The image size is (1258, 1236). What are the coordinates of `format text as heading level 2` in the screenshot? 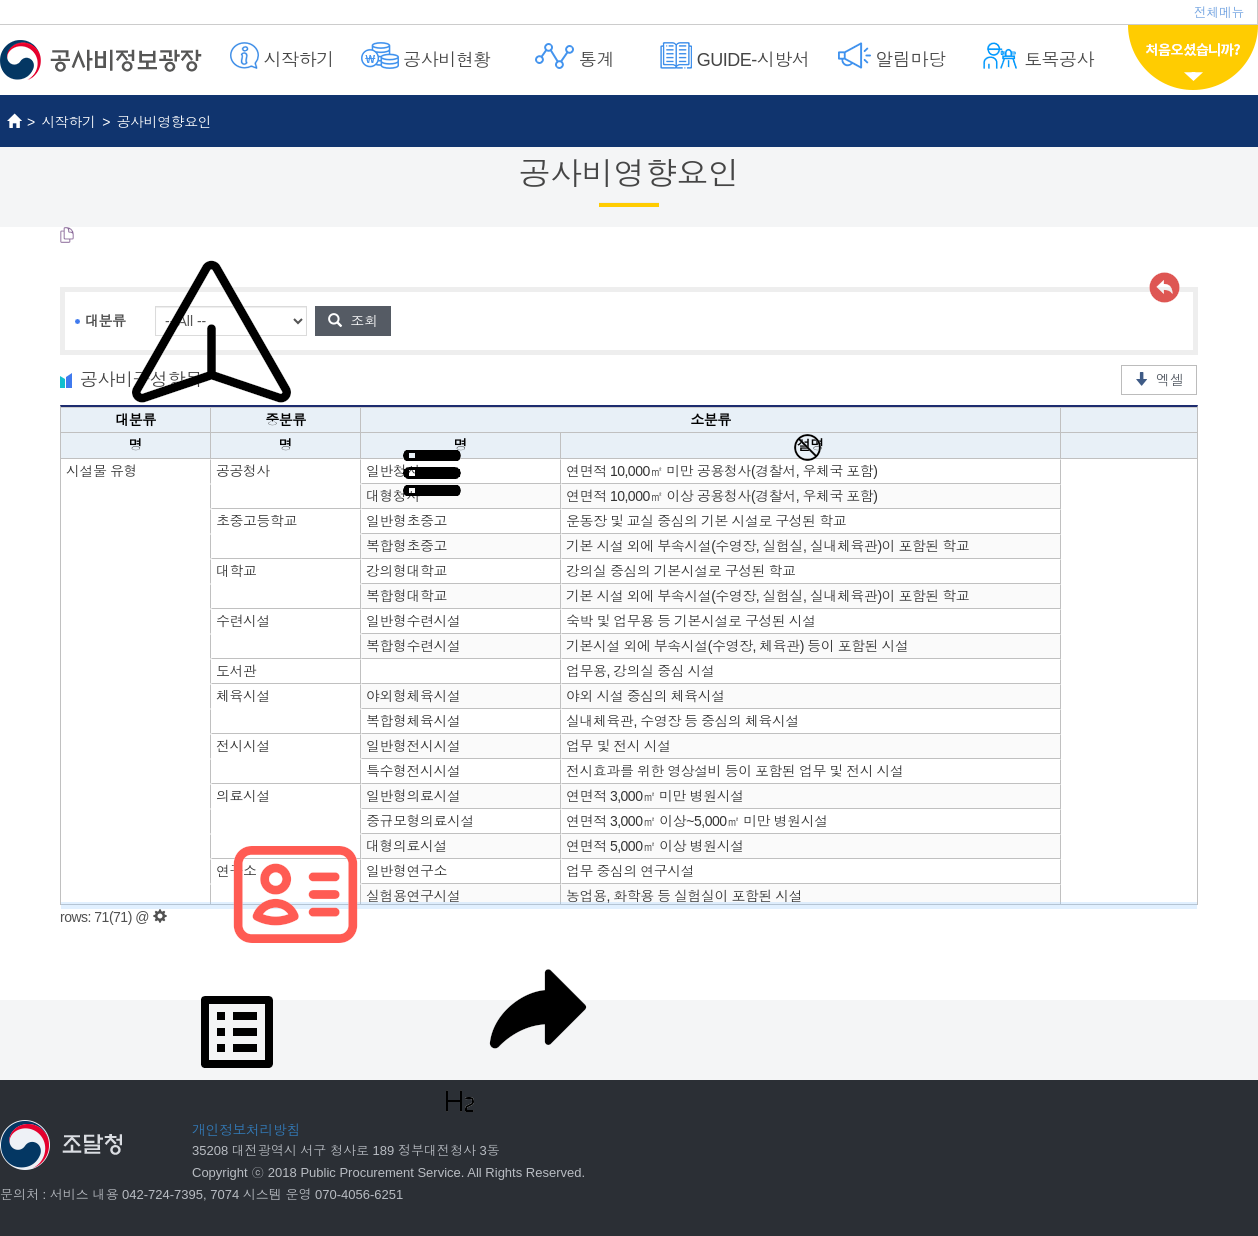 It's located at (460, 1101).